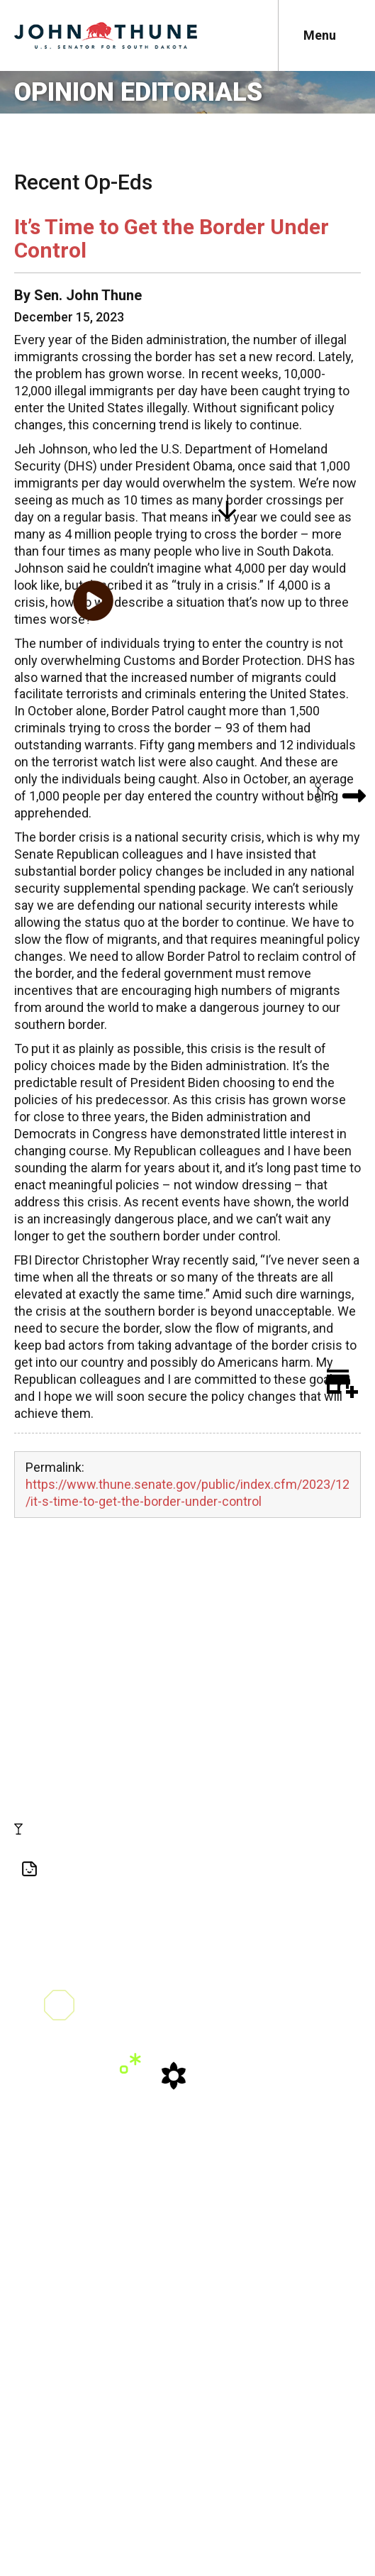  I want to click on proceed to the next step, so click(354, 796).